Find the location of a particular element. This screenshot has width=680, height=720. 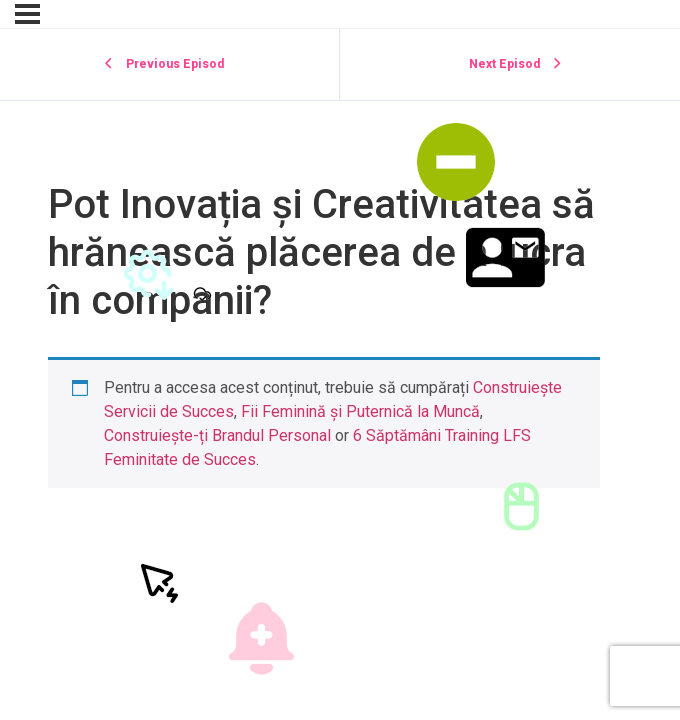

indicates left mouse button click action is located at coordinates (521, 506).